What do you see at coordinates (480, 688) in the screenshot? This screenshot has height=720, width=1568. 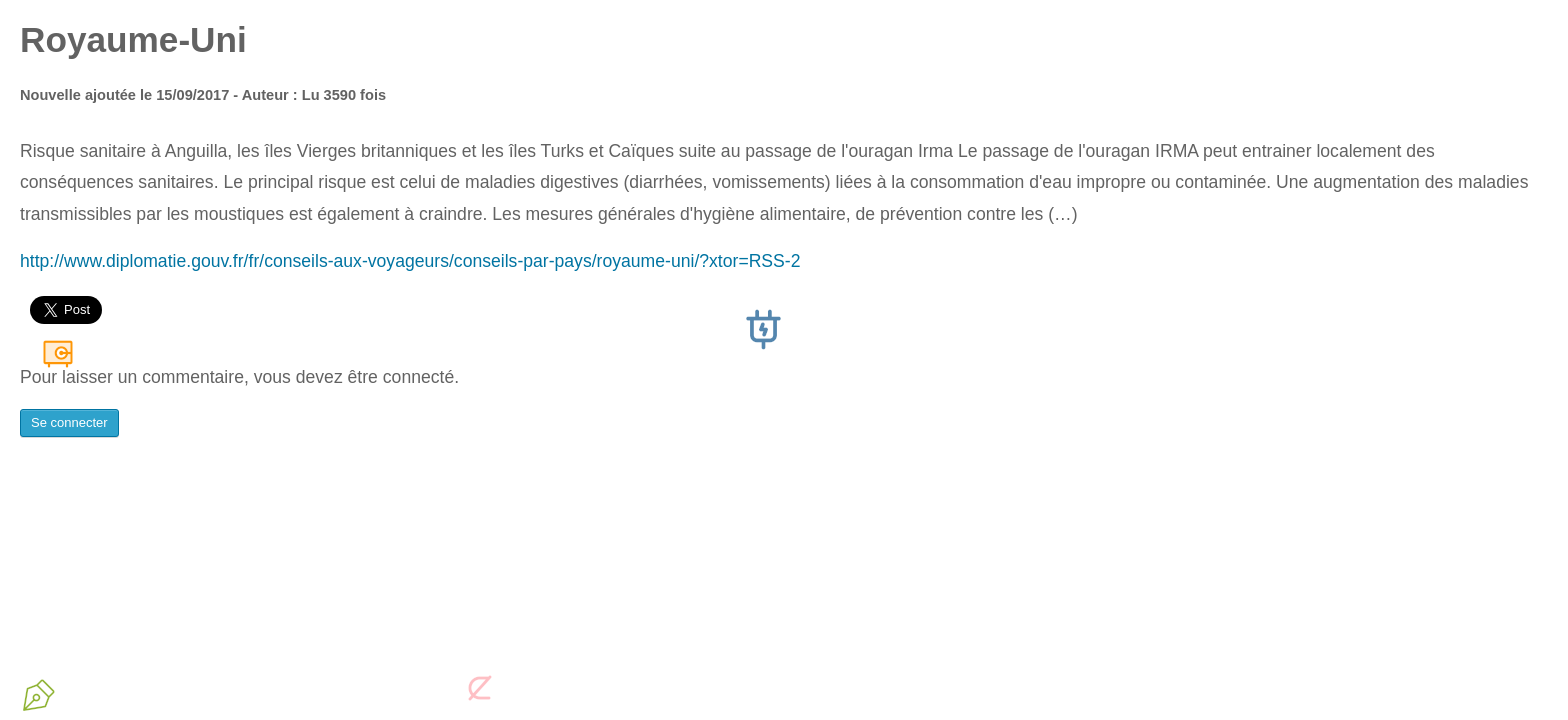 I see `indicates a set is not a subset of another in mathematical notation` at bounding box center [480, 688].